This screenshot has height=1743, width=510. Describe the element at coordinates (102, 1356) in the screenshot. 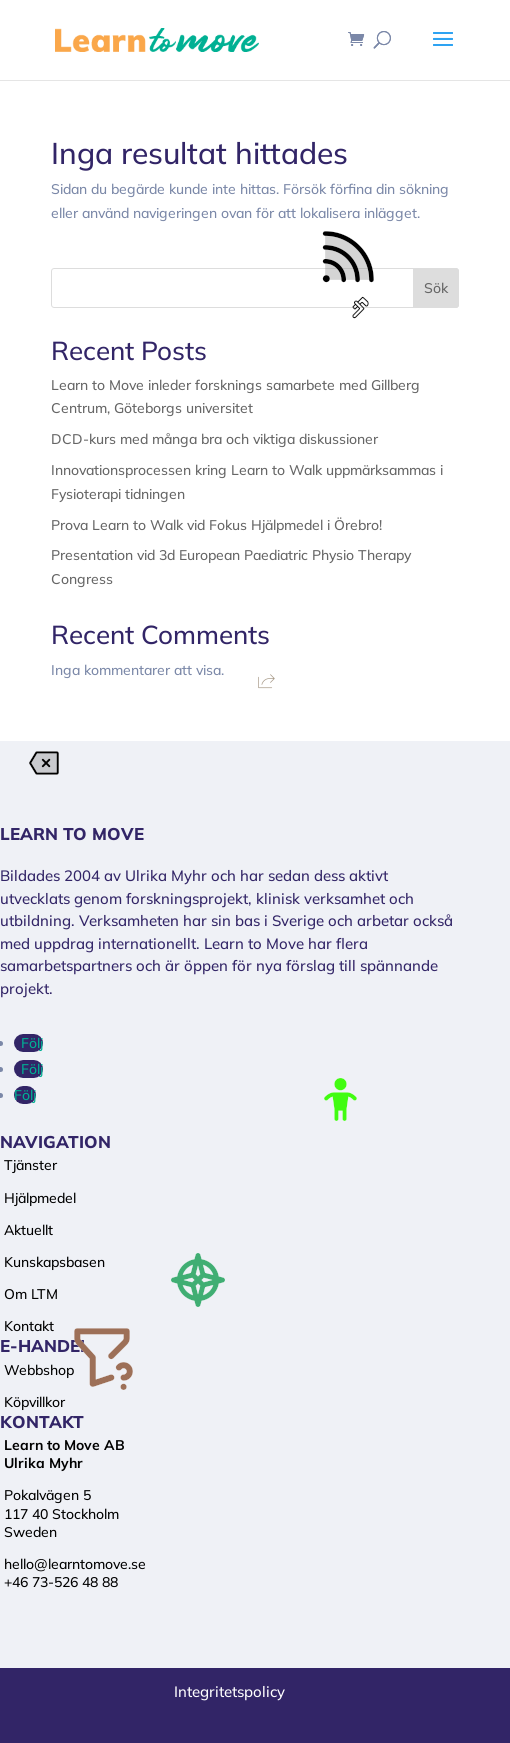

I see `get help with filter options` at that location.